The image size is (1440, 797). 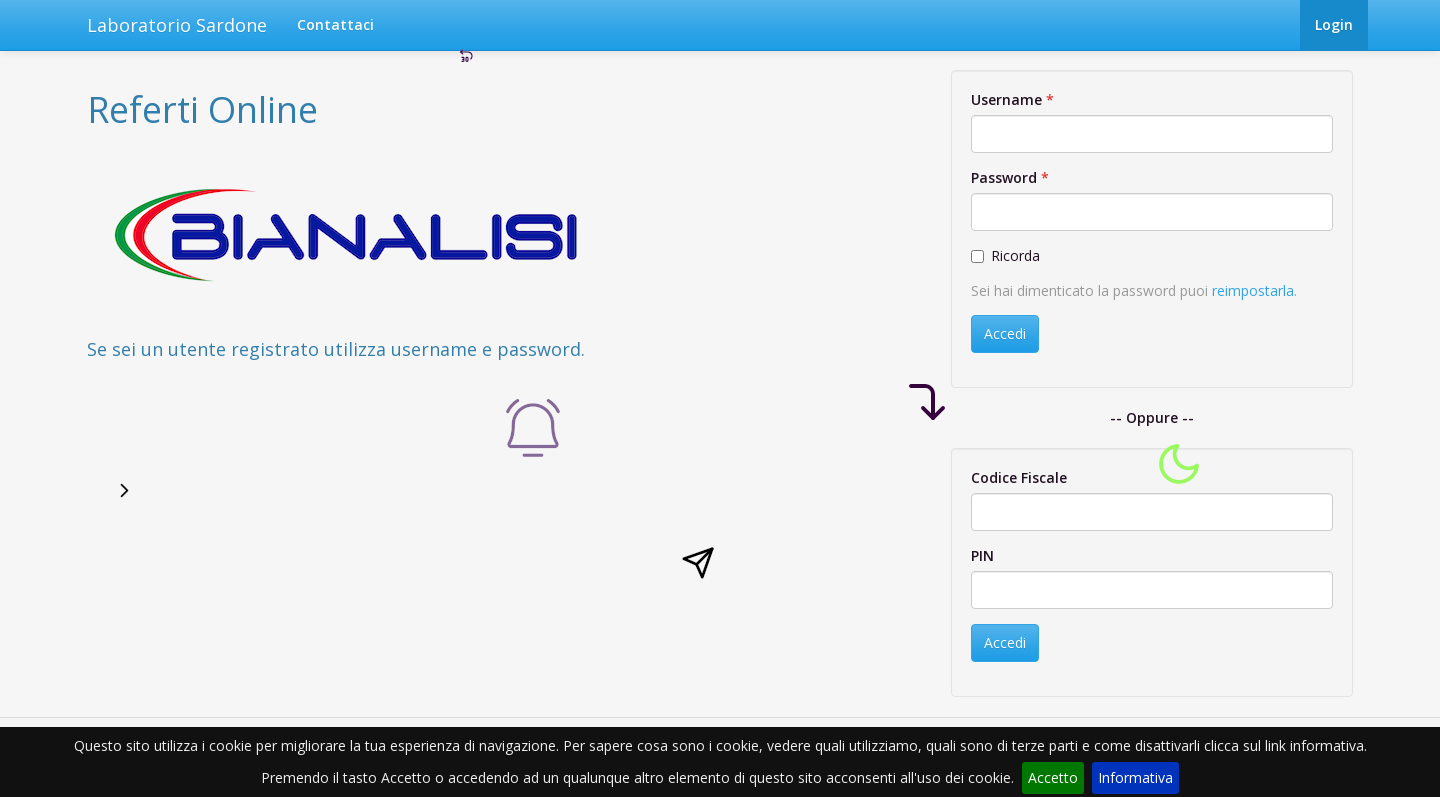 I want to click on navigate to the next item or page, so click(x=124, y=490).